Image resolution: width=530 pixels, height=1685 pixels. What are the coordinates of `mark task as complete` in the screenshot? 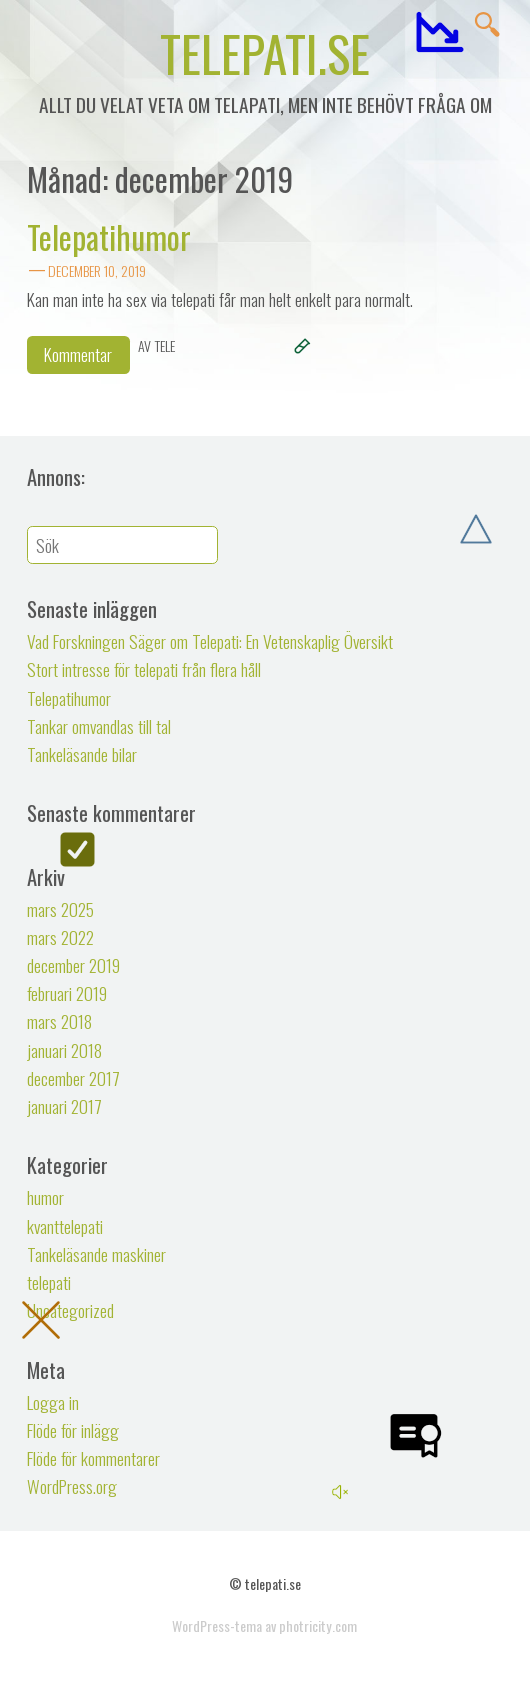 It's located at (77, 849).